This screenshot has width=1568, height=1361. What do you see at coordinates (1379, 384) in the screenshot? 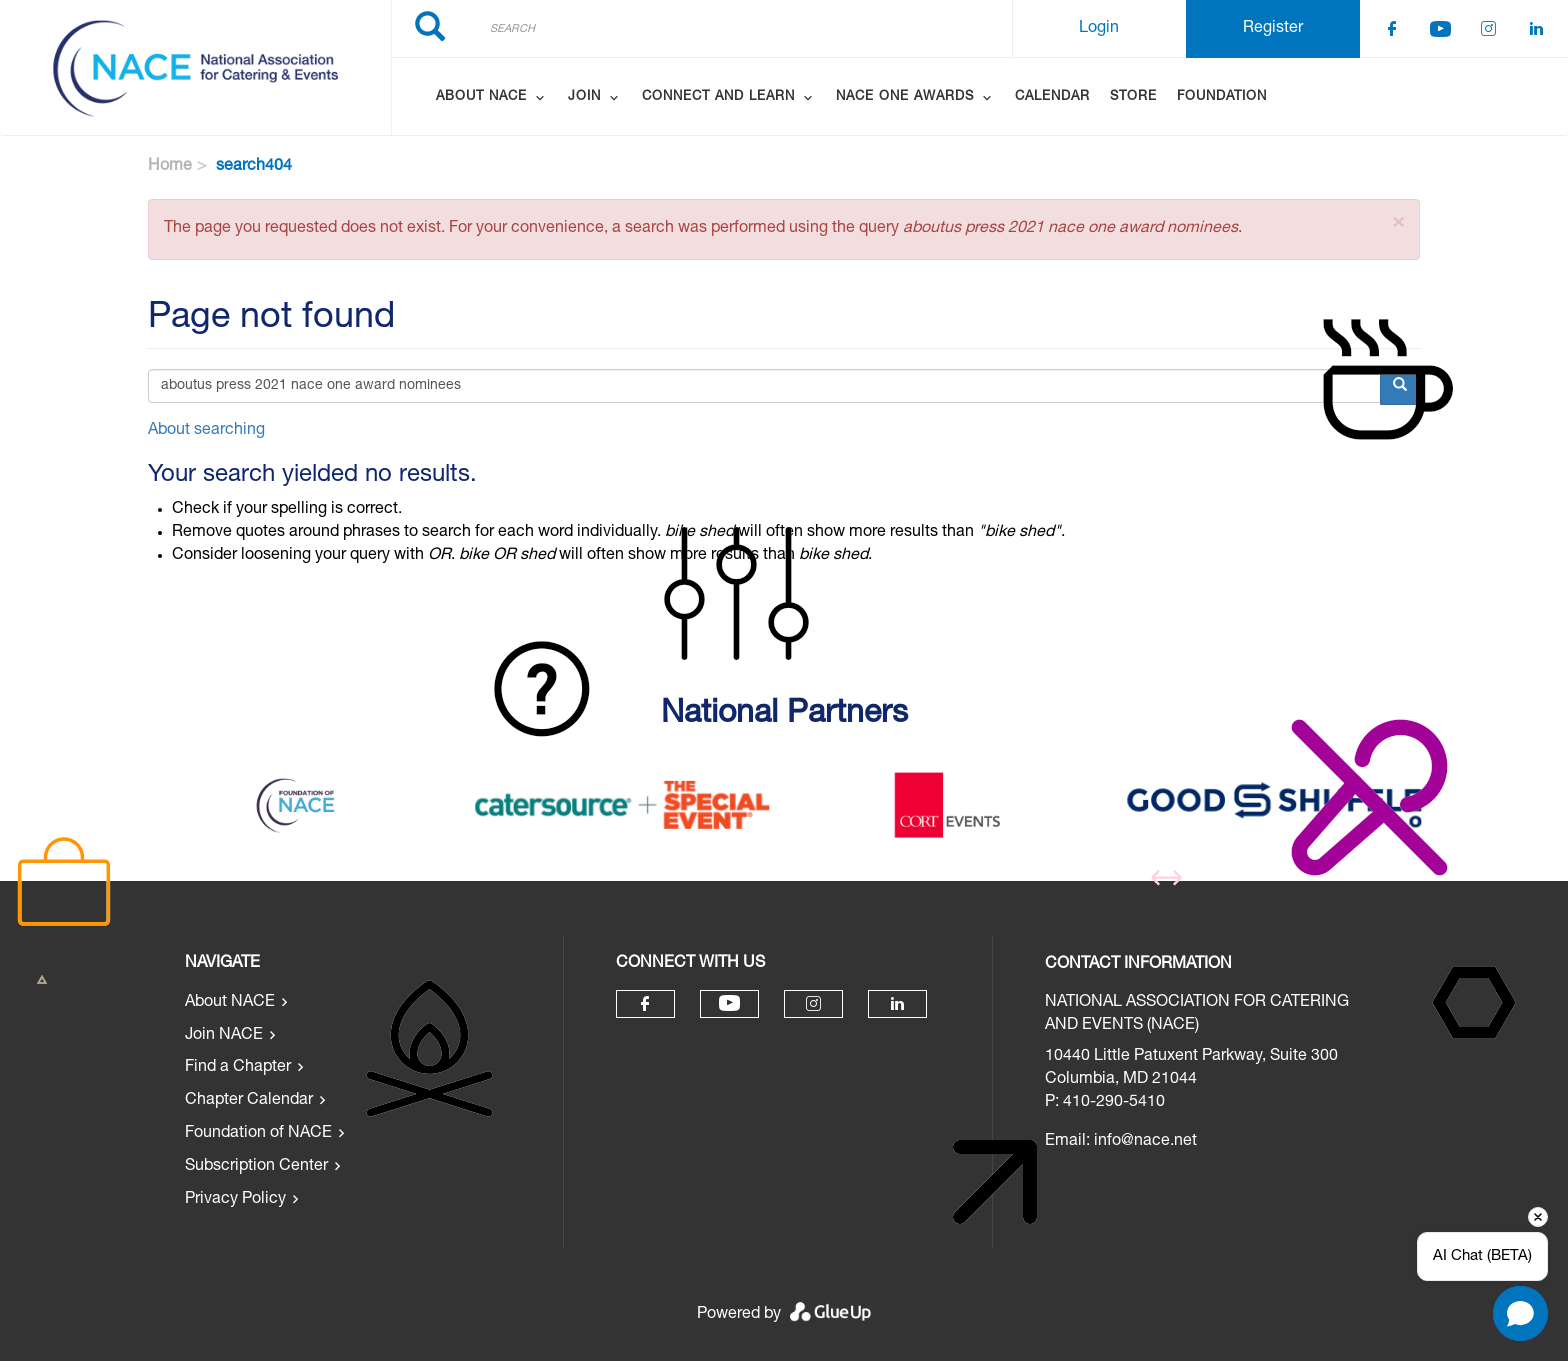
I see `take a coffee break or pause work` at bounding box center [1379, 384].